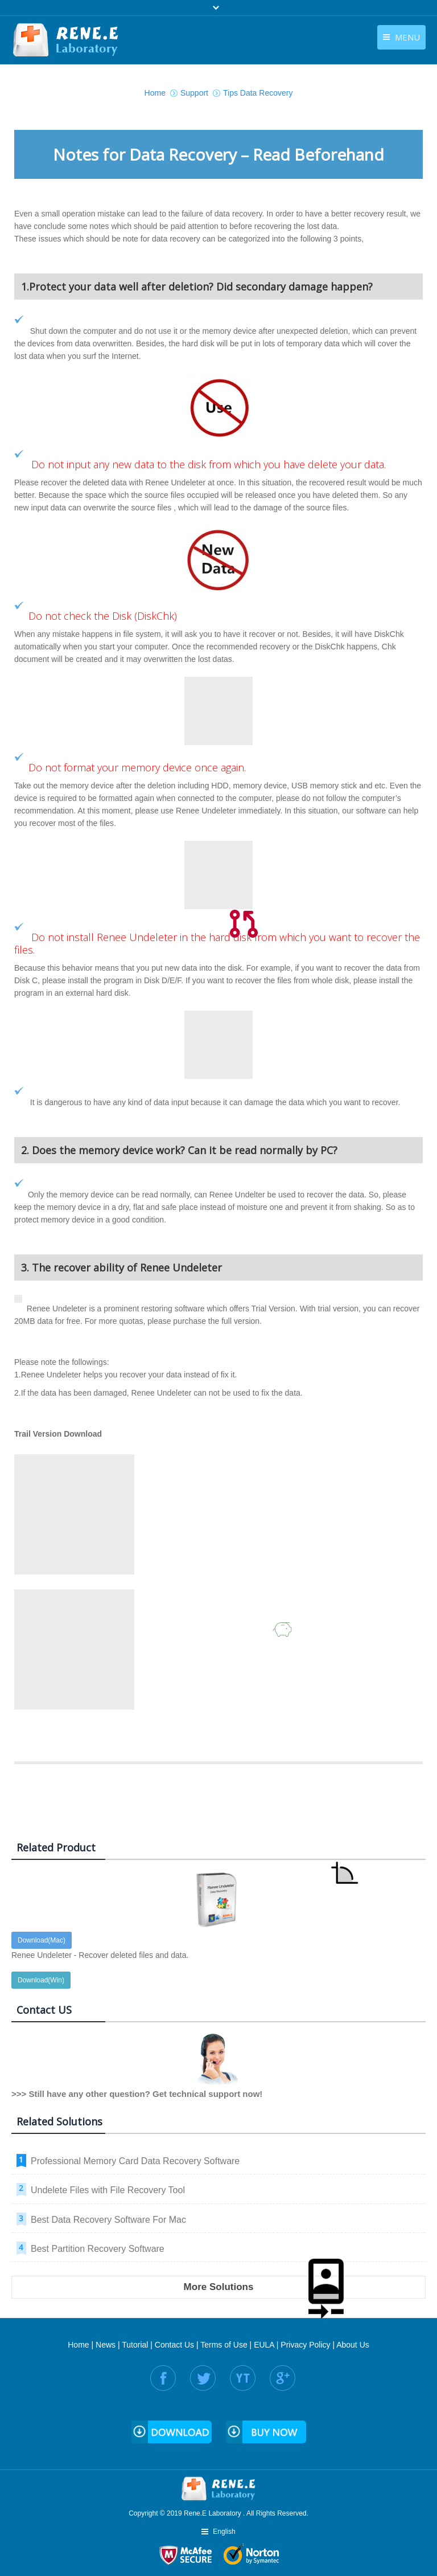 This screenshot has width=437, height=2576. I want to click on access savings or budget features, so click(282, 1629).